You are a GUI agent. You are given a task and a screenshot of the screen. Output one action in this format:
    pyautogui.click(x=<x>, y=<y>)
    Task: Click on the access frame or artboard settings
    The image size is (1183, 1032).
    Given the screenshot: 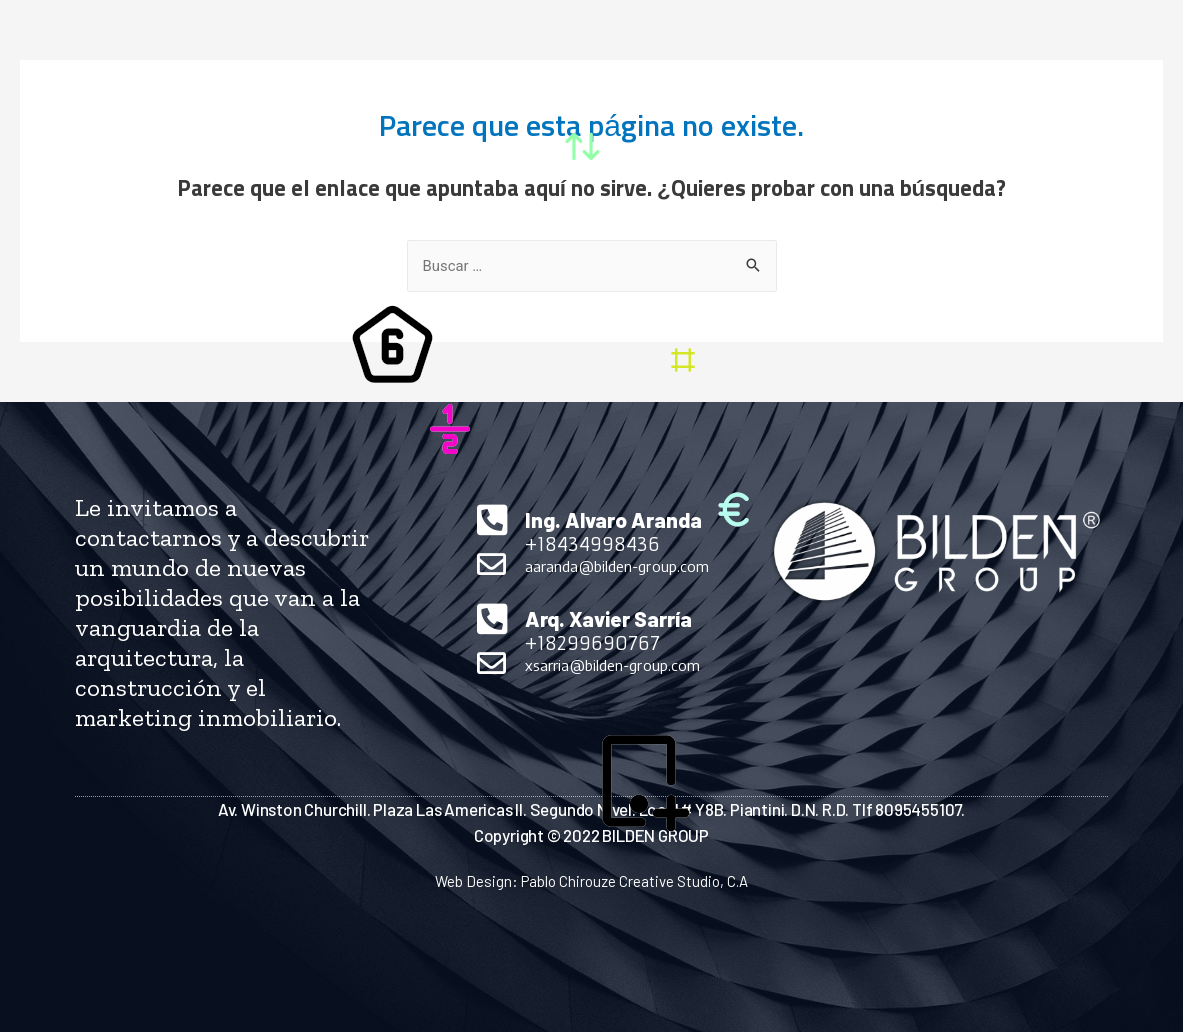 What is the action you would take?
    pyautogui.click(x=683, y=360)
    